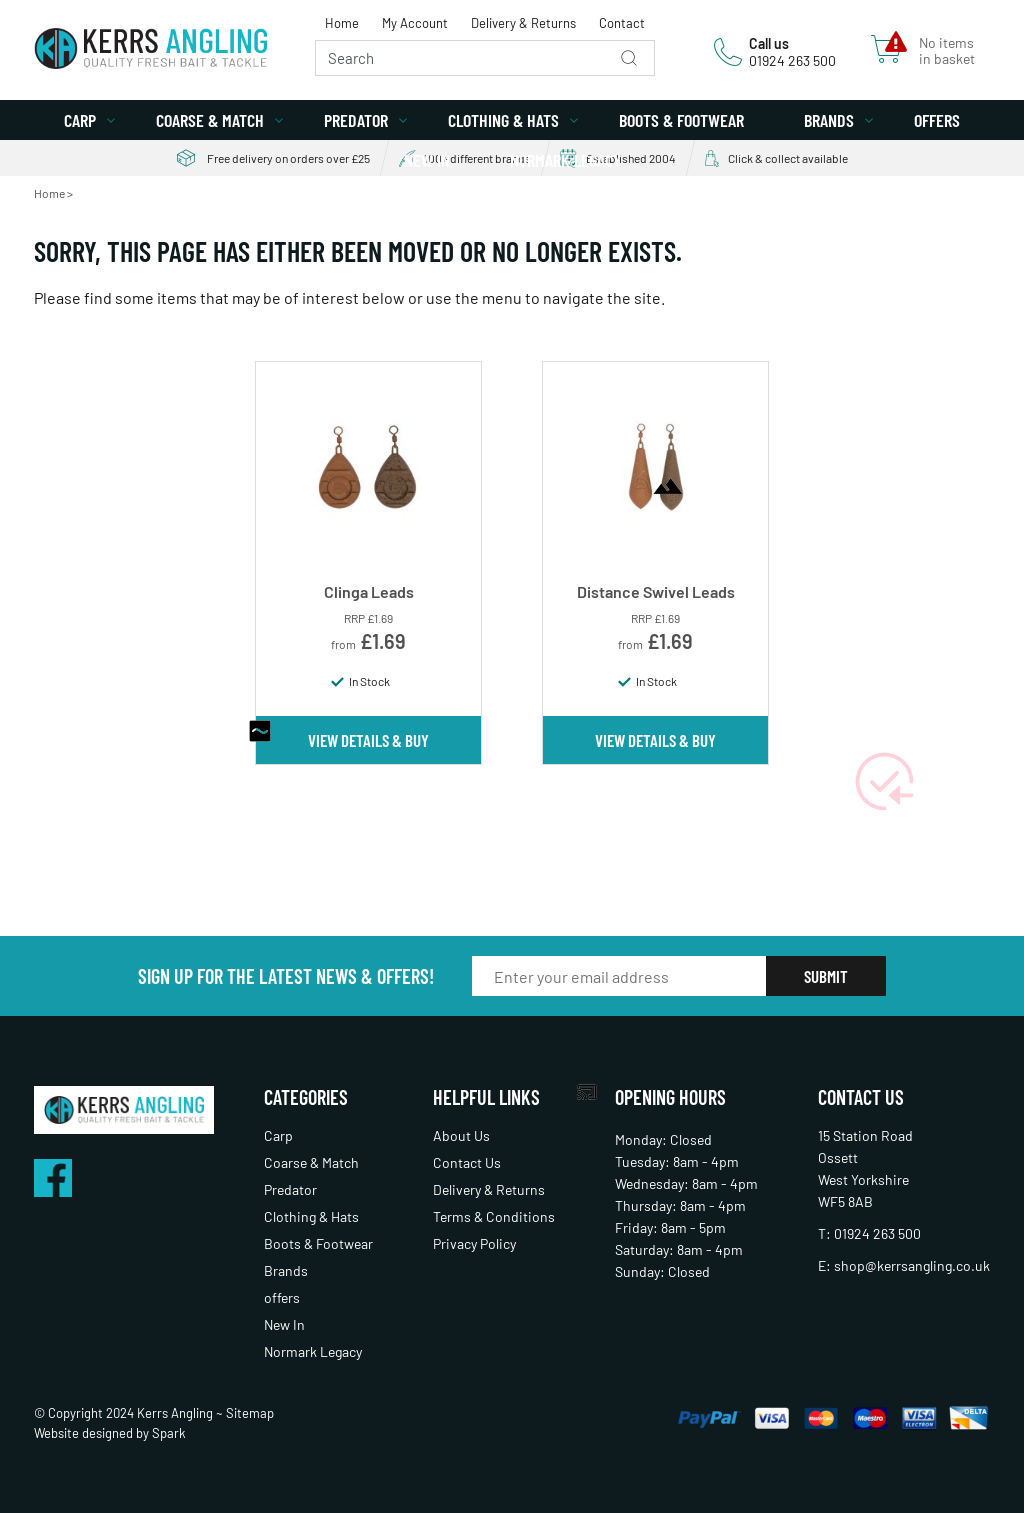 This screenshot has width=1024, height=1513. I want to click on switch to terrain map view, so click(668, 486).